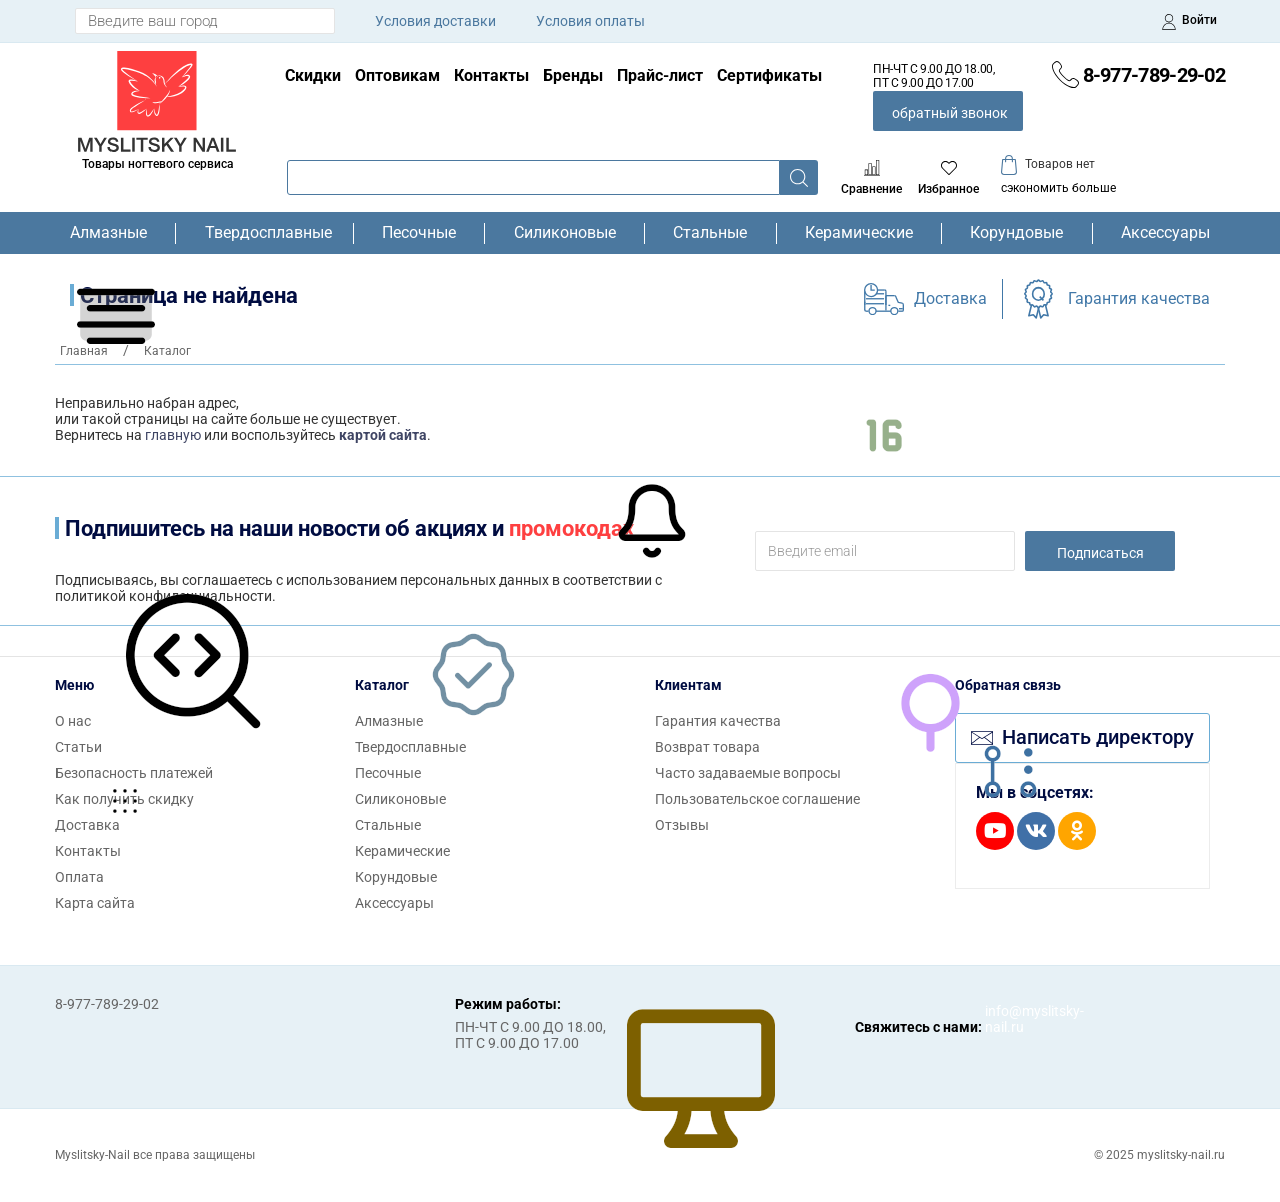 The image size is (1280, 1202). I want to click on select neuter or non-binary gender option, so click(930, 711).